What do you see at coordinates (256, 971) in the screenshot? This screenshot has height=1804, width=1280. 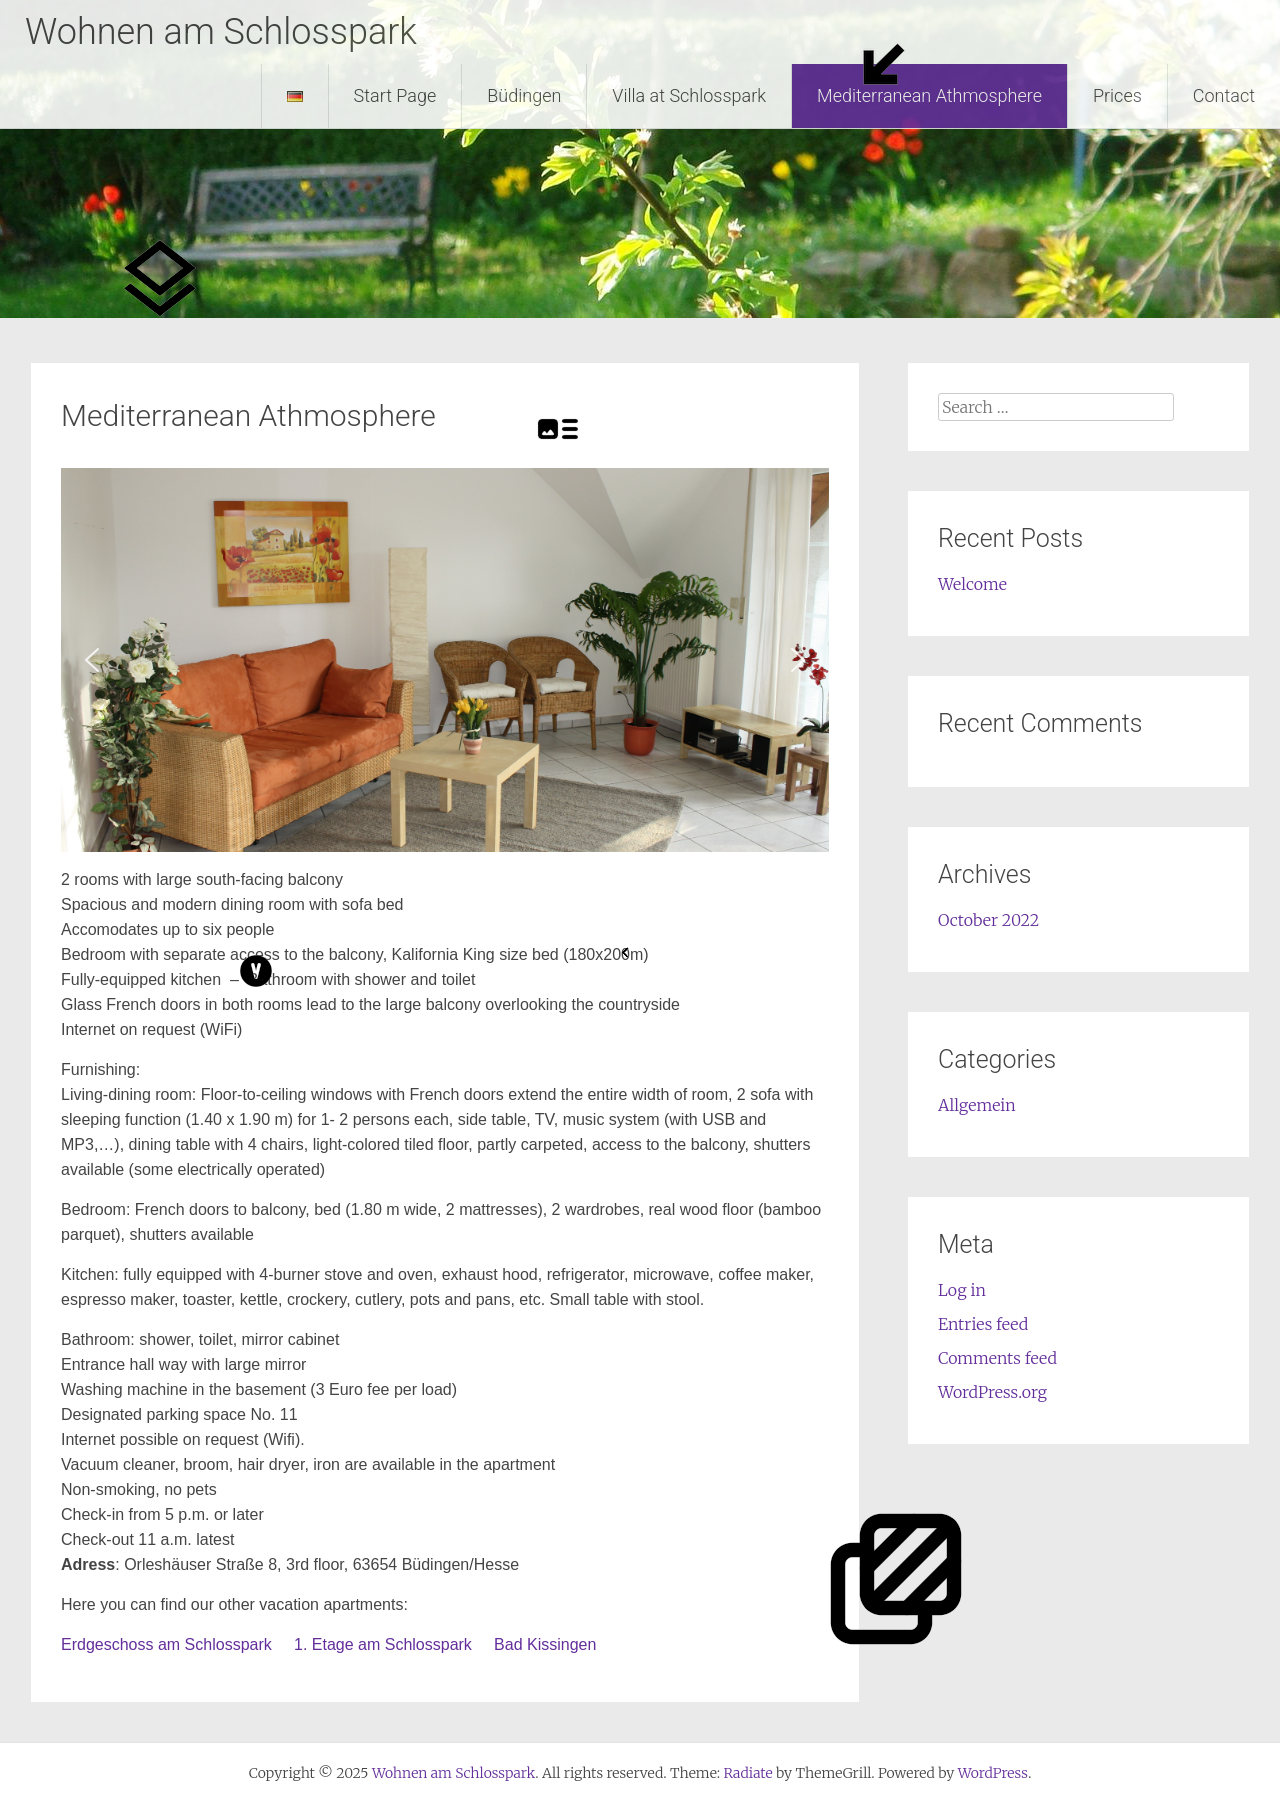 I see `indicates a verified status or badge` at bounding box center [256, 971].